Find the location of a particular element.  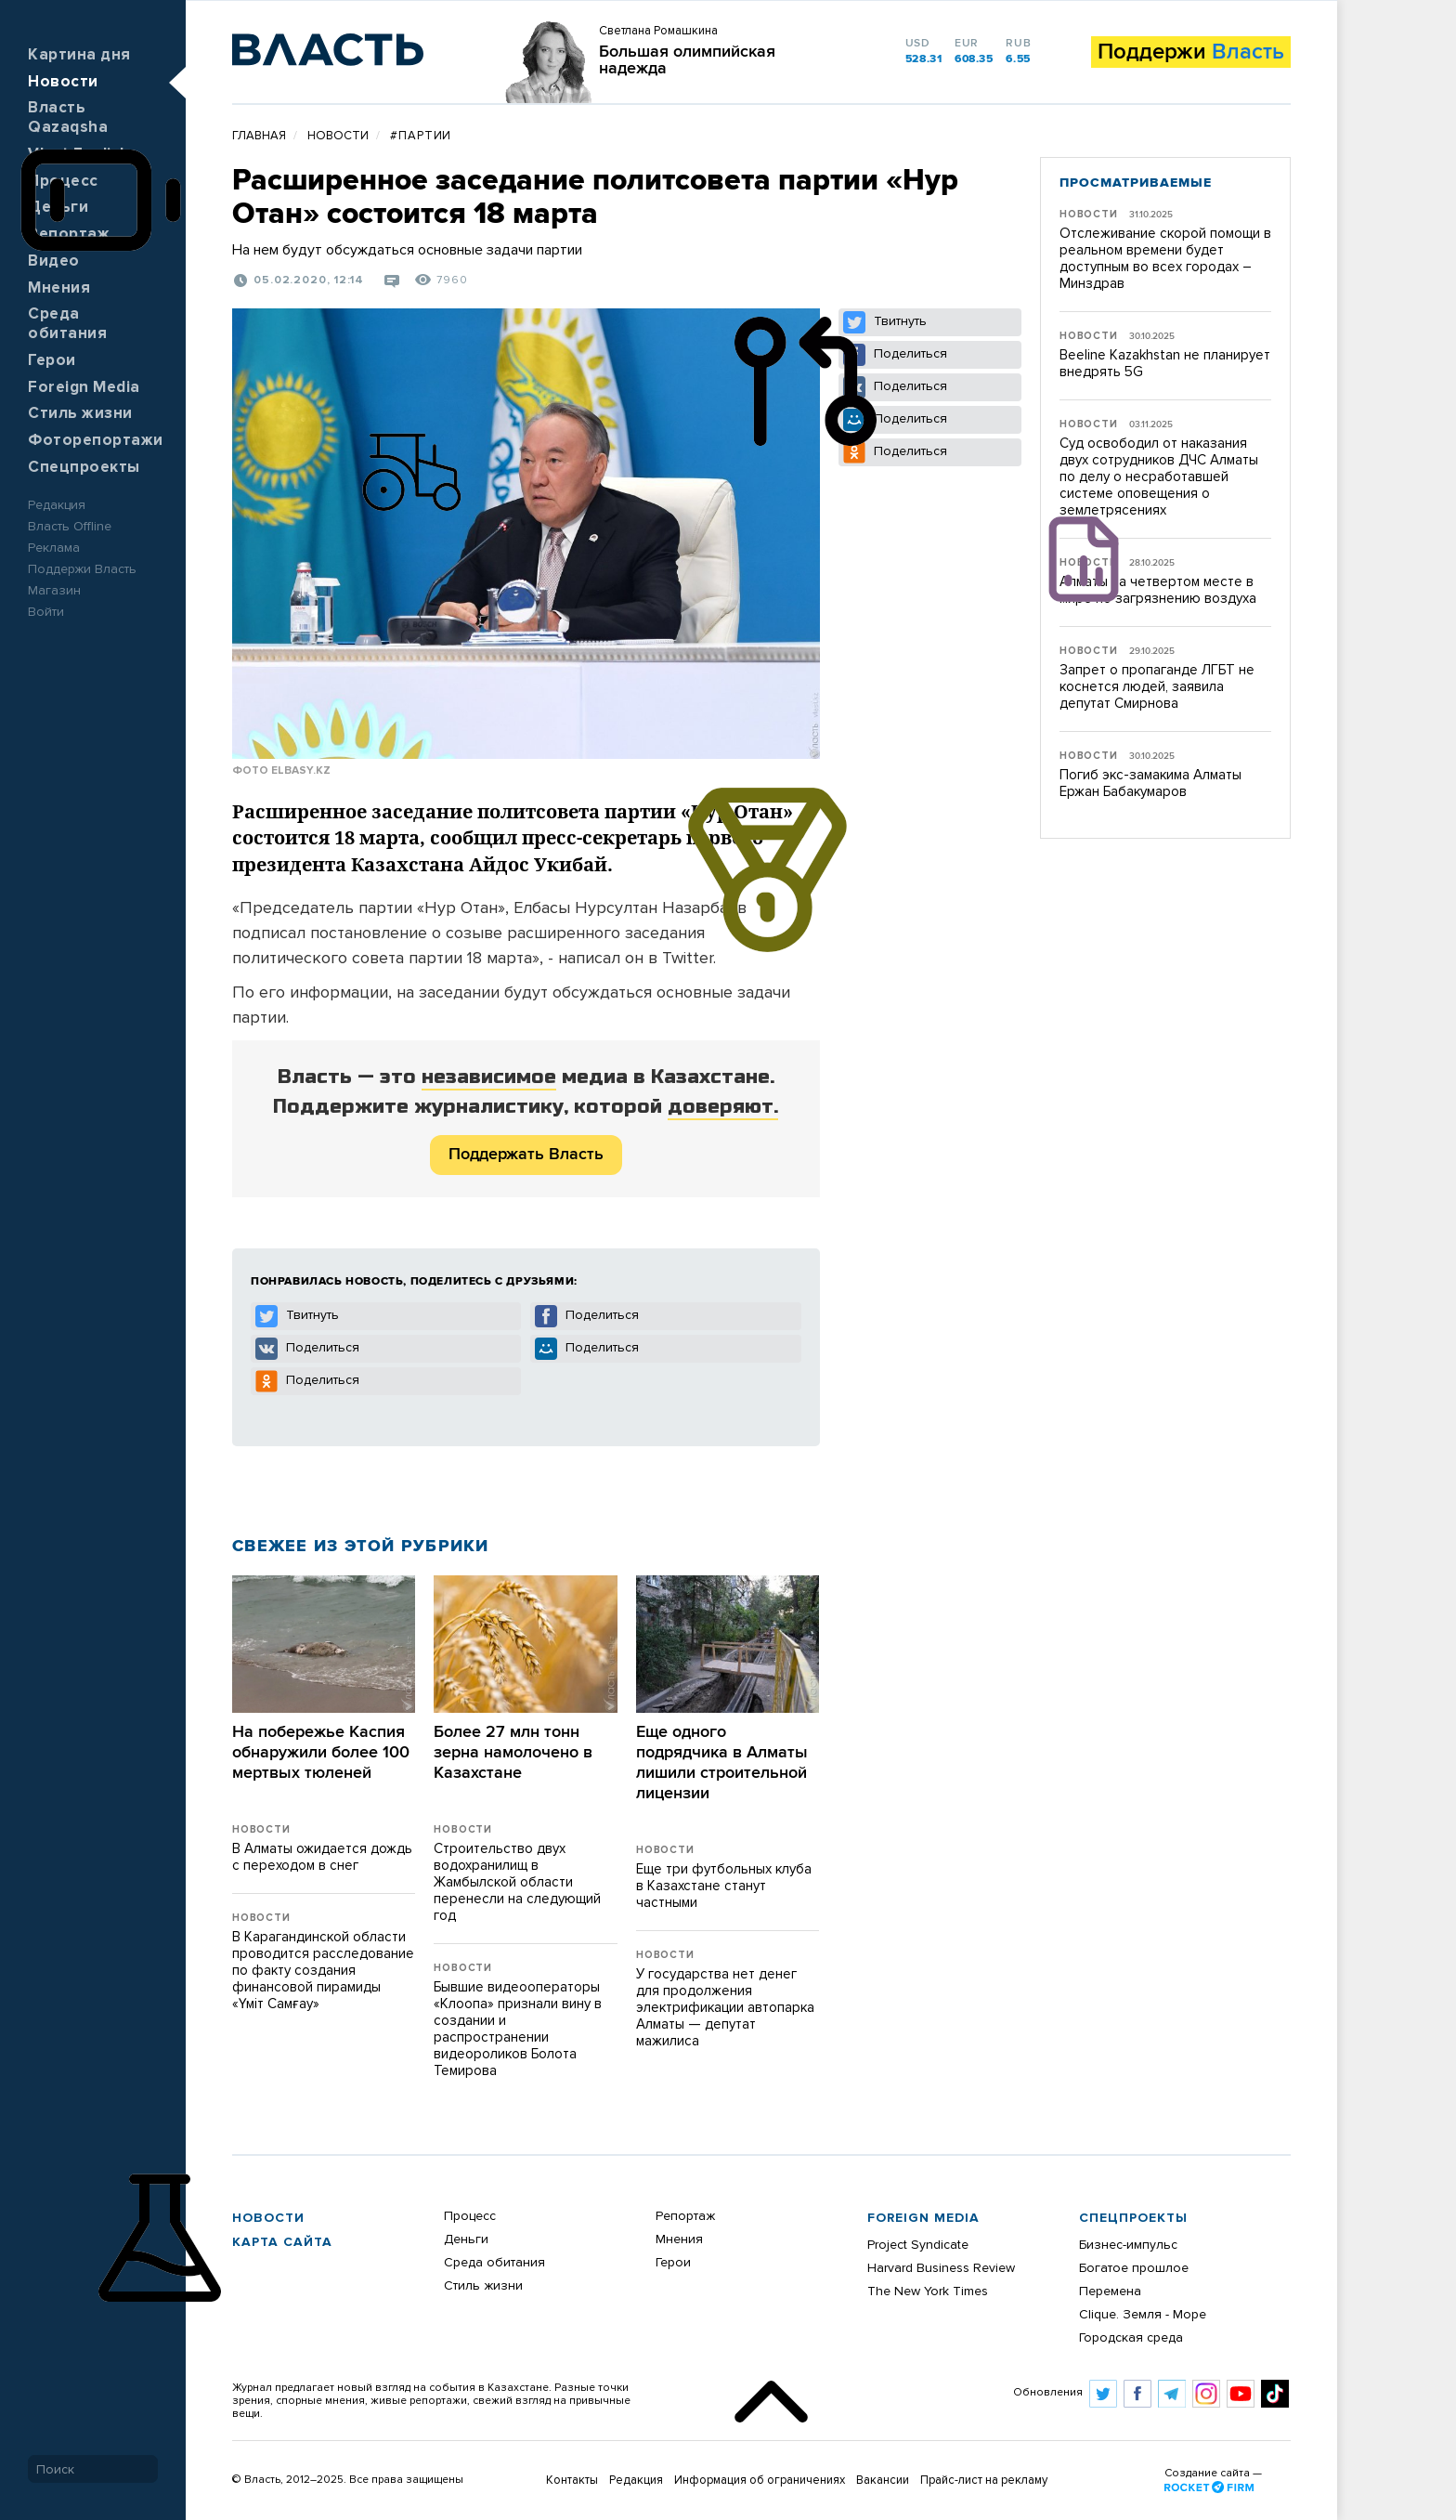

collapse an expanded section is located at coordinates (771, 2401).